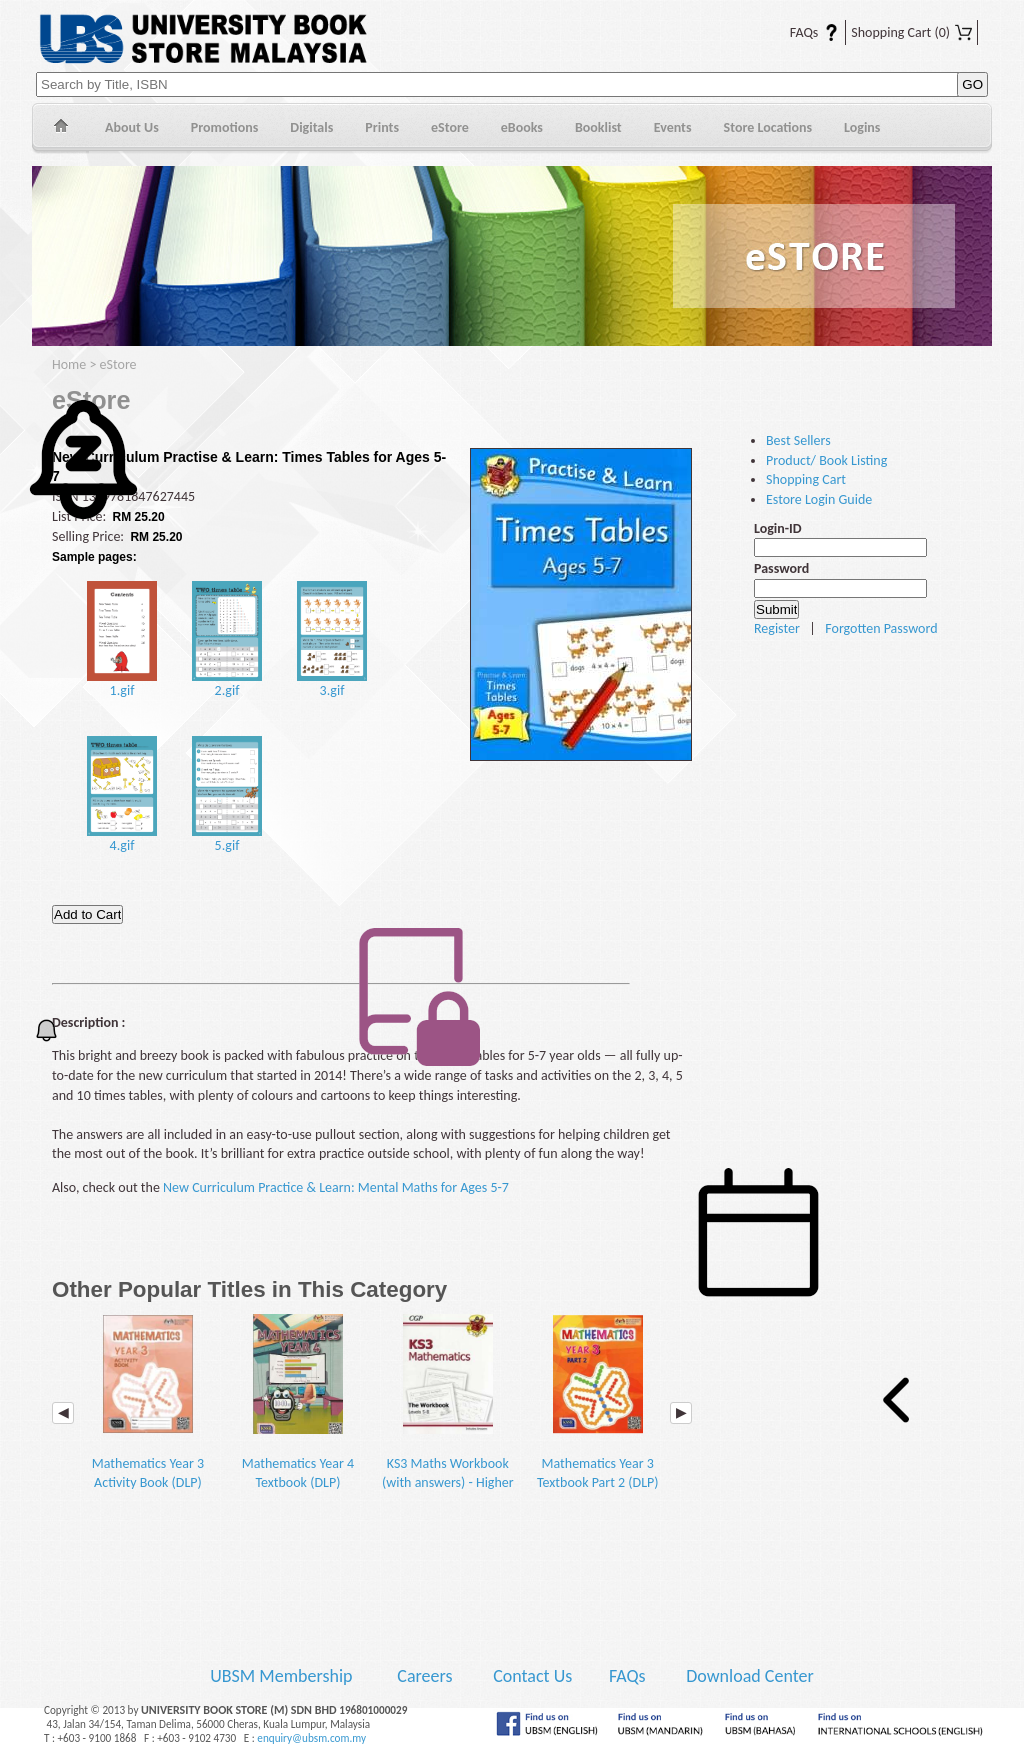 The image size is (1024, 1747). I want to click on indicates a private or locked repository, so click(411, 997).